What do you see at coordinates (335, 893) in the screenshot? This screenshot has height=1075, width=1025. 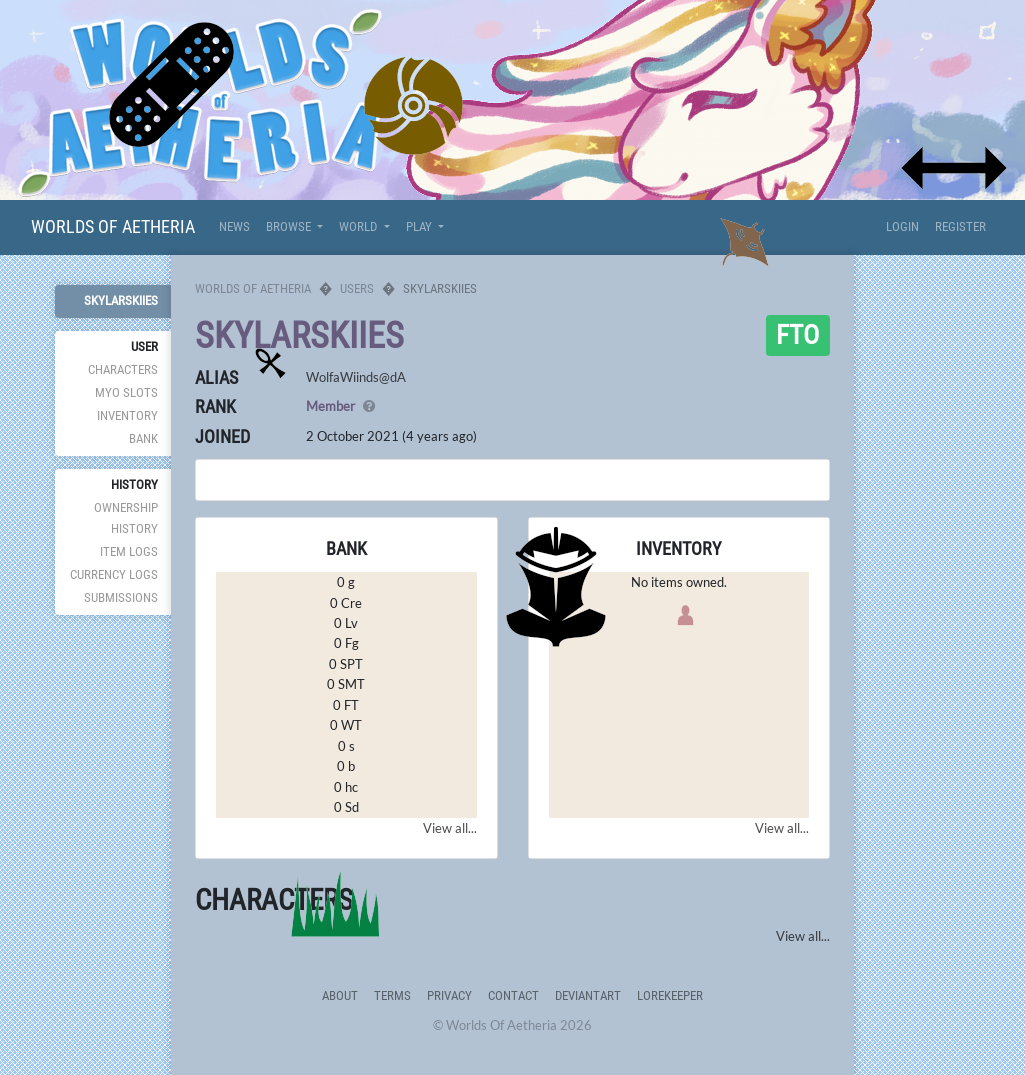 I see `indicates outdoor or nature environment in game` at bounding box center [335, 893].